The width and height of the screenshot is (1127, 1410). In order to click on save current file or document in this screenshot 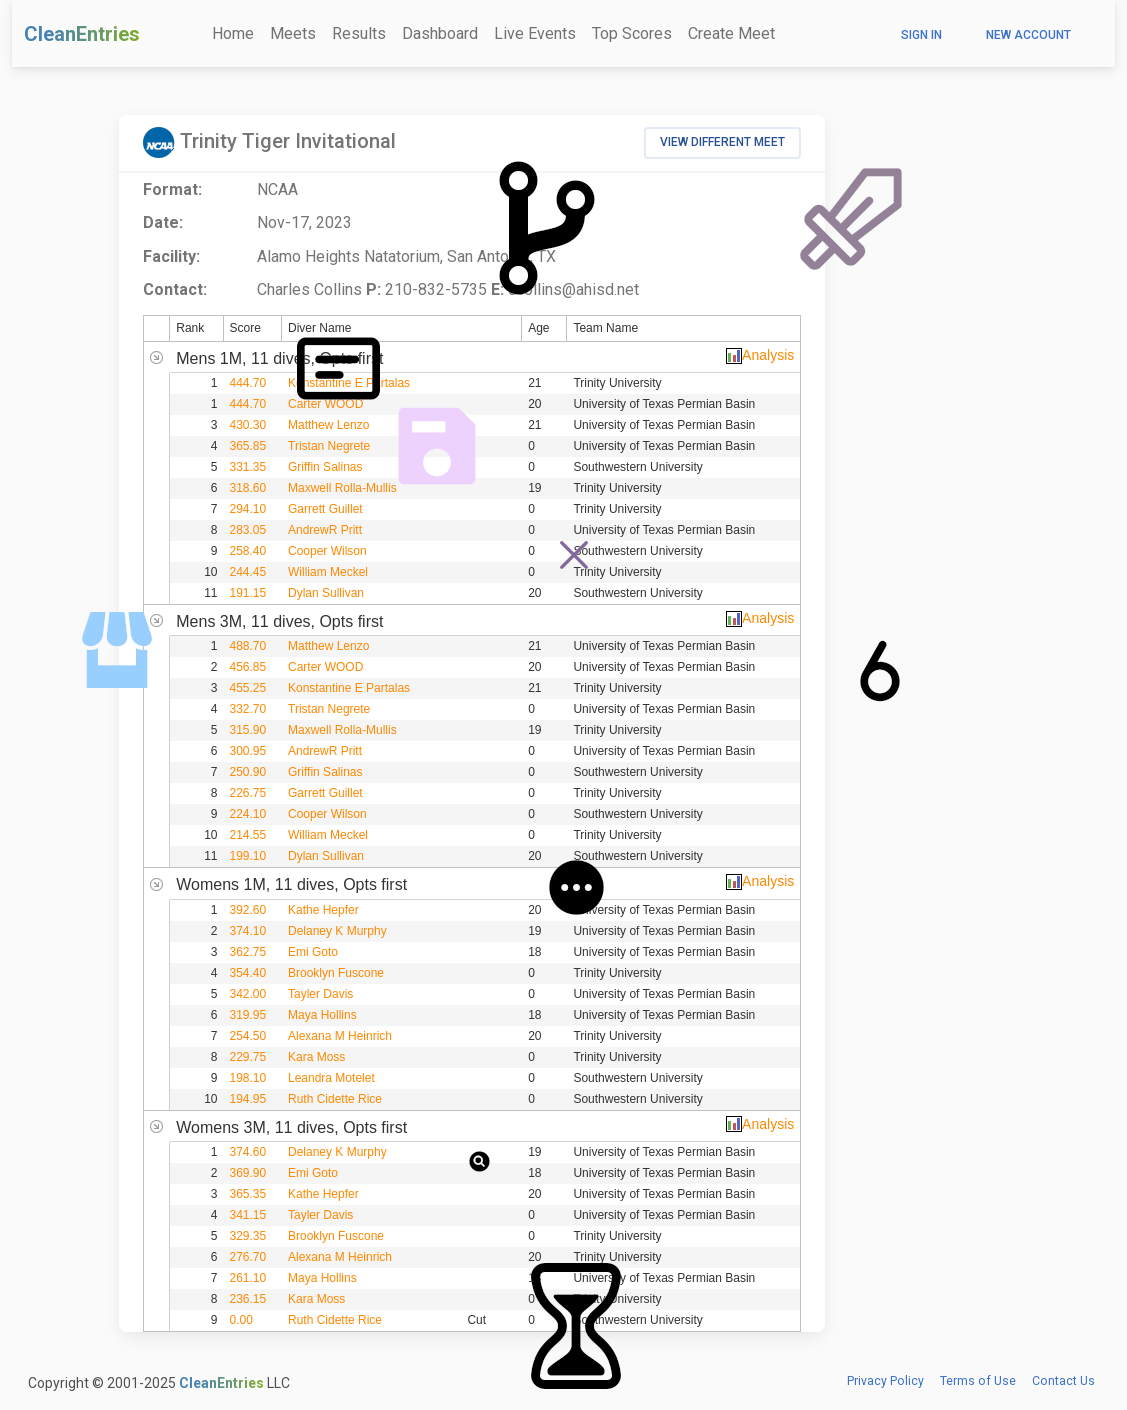, I will do `click(437, 446)`.